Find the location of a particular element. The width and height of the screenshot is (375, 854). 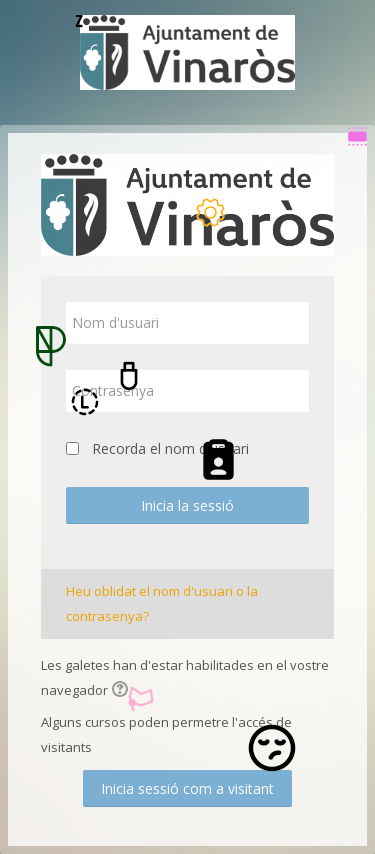

indicates z-index or layer ordering option is located at coordinates (79, 21).